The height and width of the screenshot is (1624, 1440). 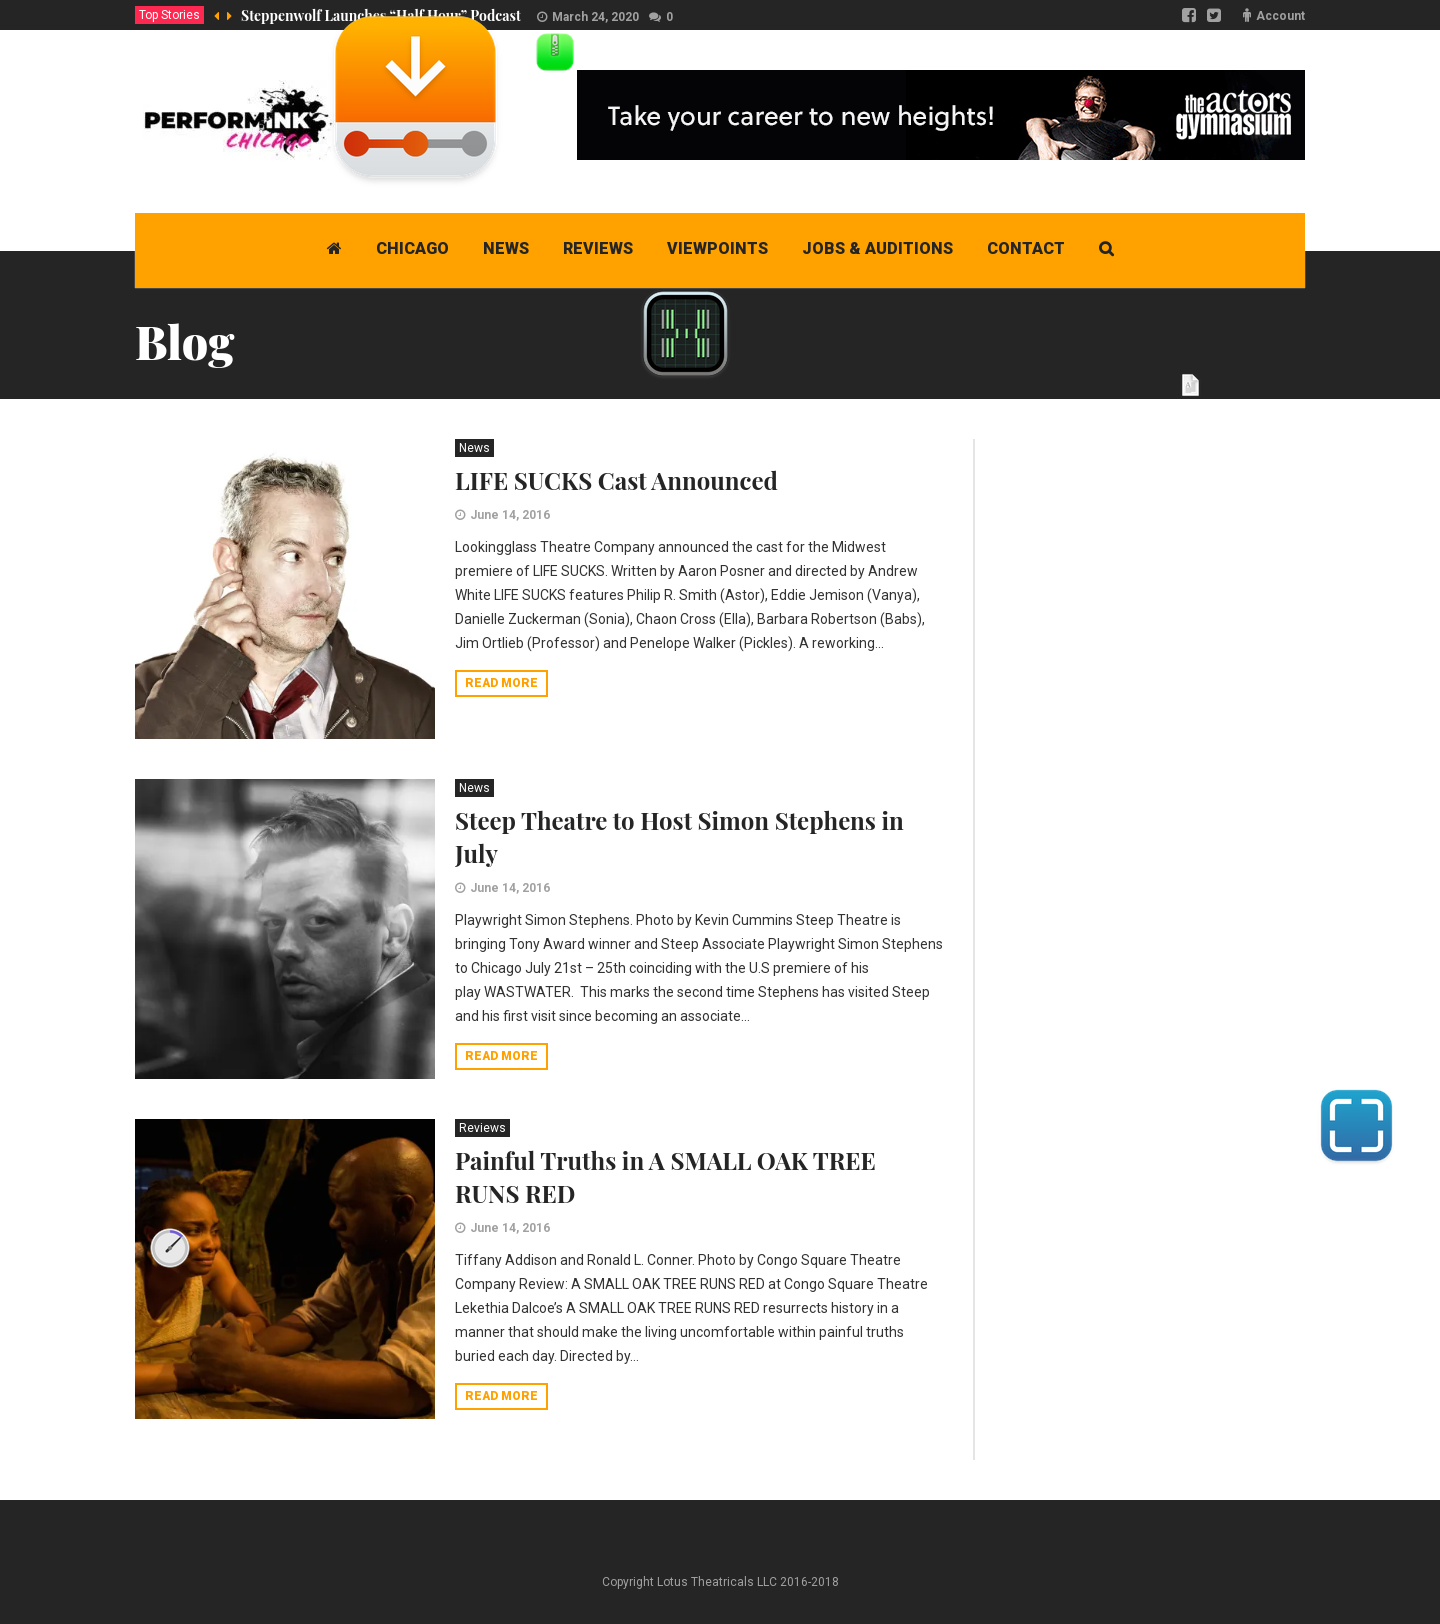 What do you see at coordinates (415, 96) in the screenshot?
I see `open ubiquity installer application` at bounding box center [415, 96].